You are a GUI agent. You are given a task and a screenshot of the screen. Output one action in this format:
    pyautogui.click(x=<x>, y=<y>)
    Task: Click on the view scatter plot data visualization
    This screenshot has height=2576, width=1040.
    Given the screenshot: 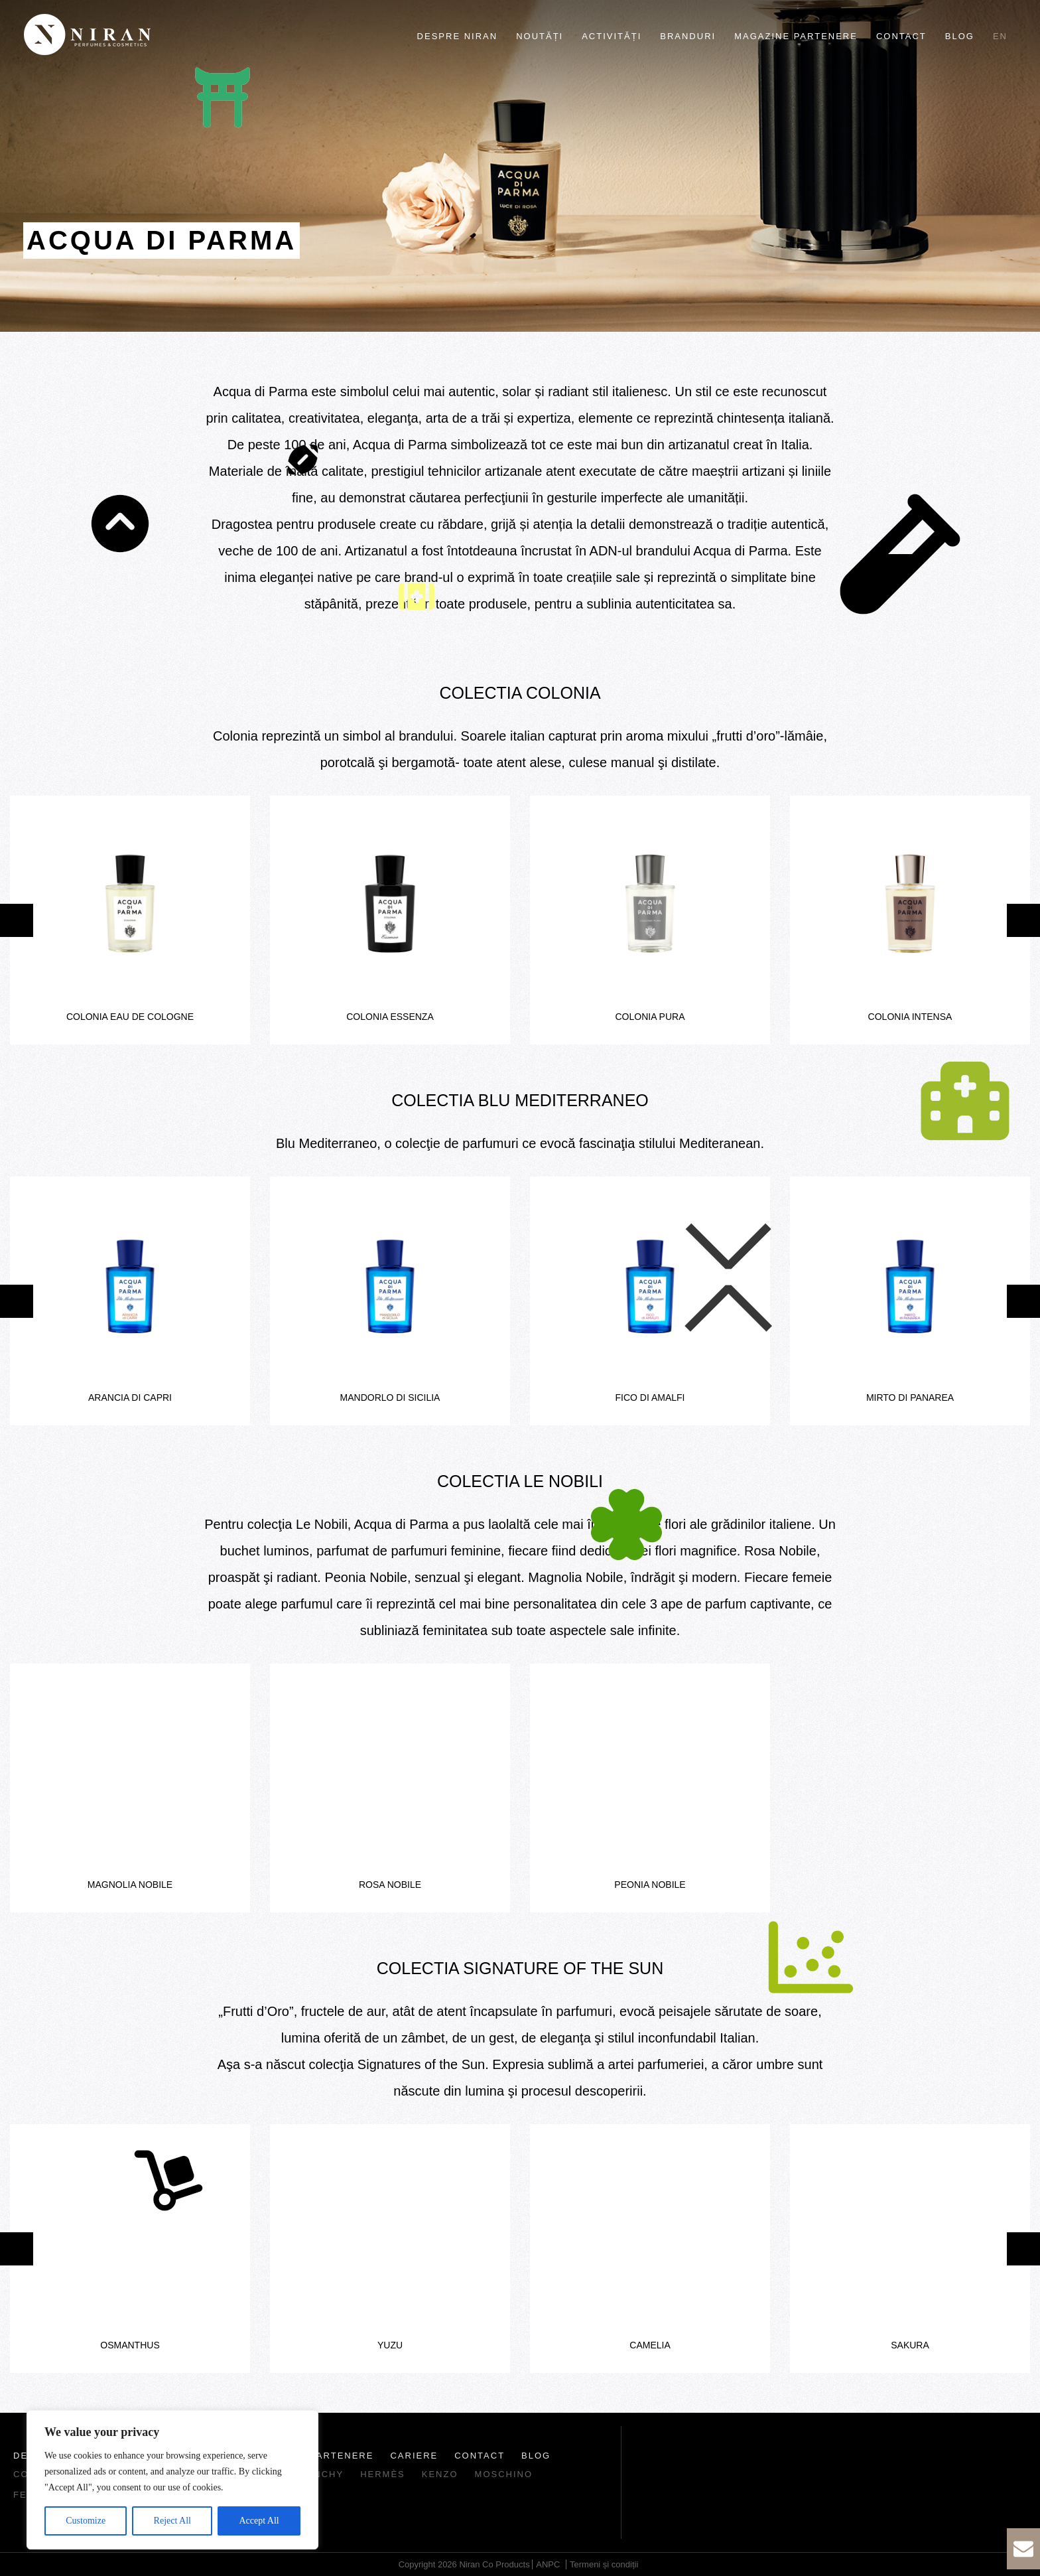 What is the action you would take?
    pyautogui.click(x=811, y=1957)
    